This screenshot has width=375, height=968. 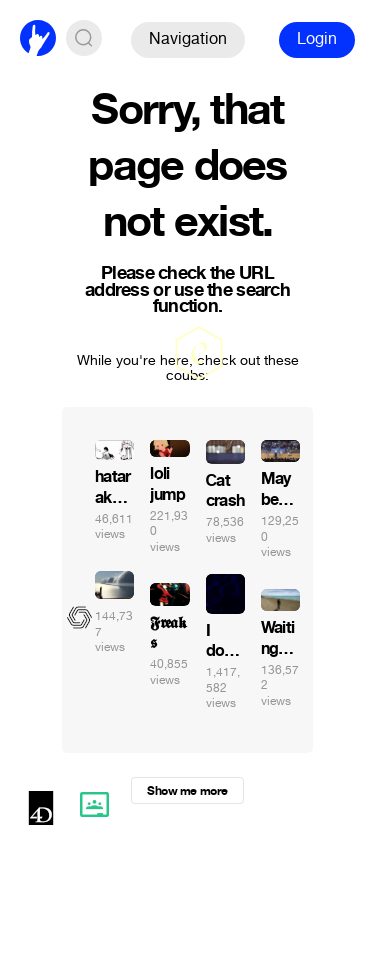 I want to click on open the Chai app, so click(x=199, y=353).